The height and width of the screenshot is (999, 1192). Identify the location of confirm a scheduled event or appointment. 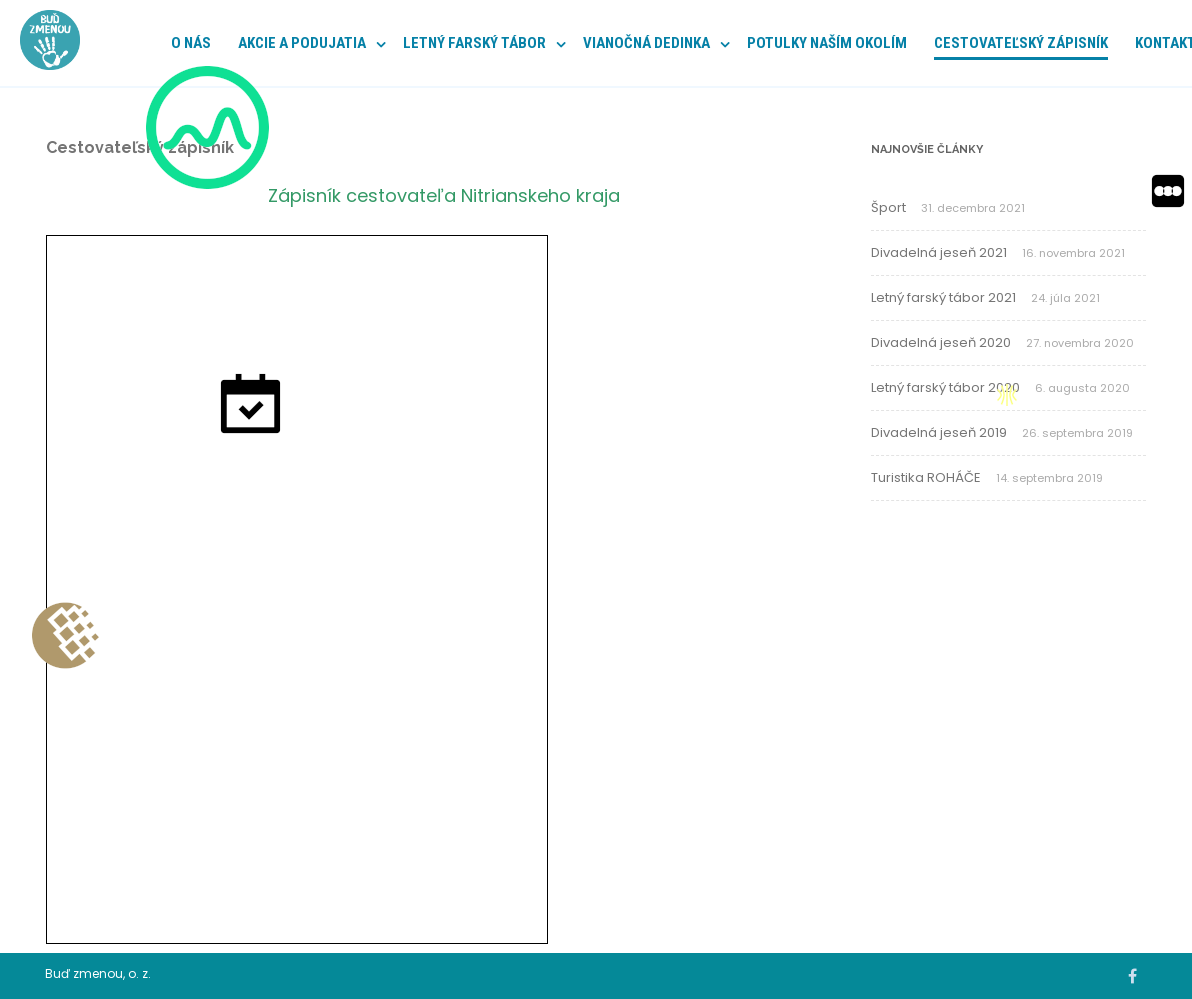
(250, 406).